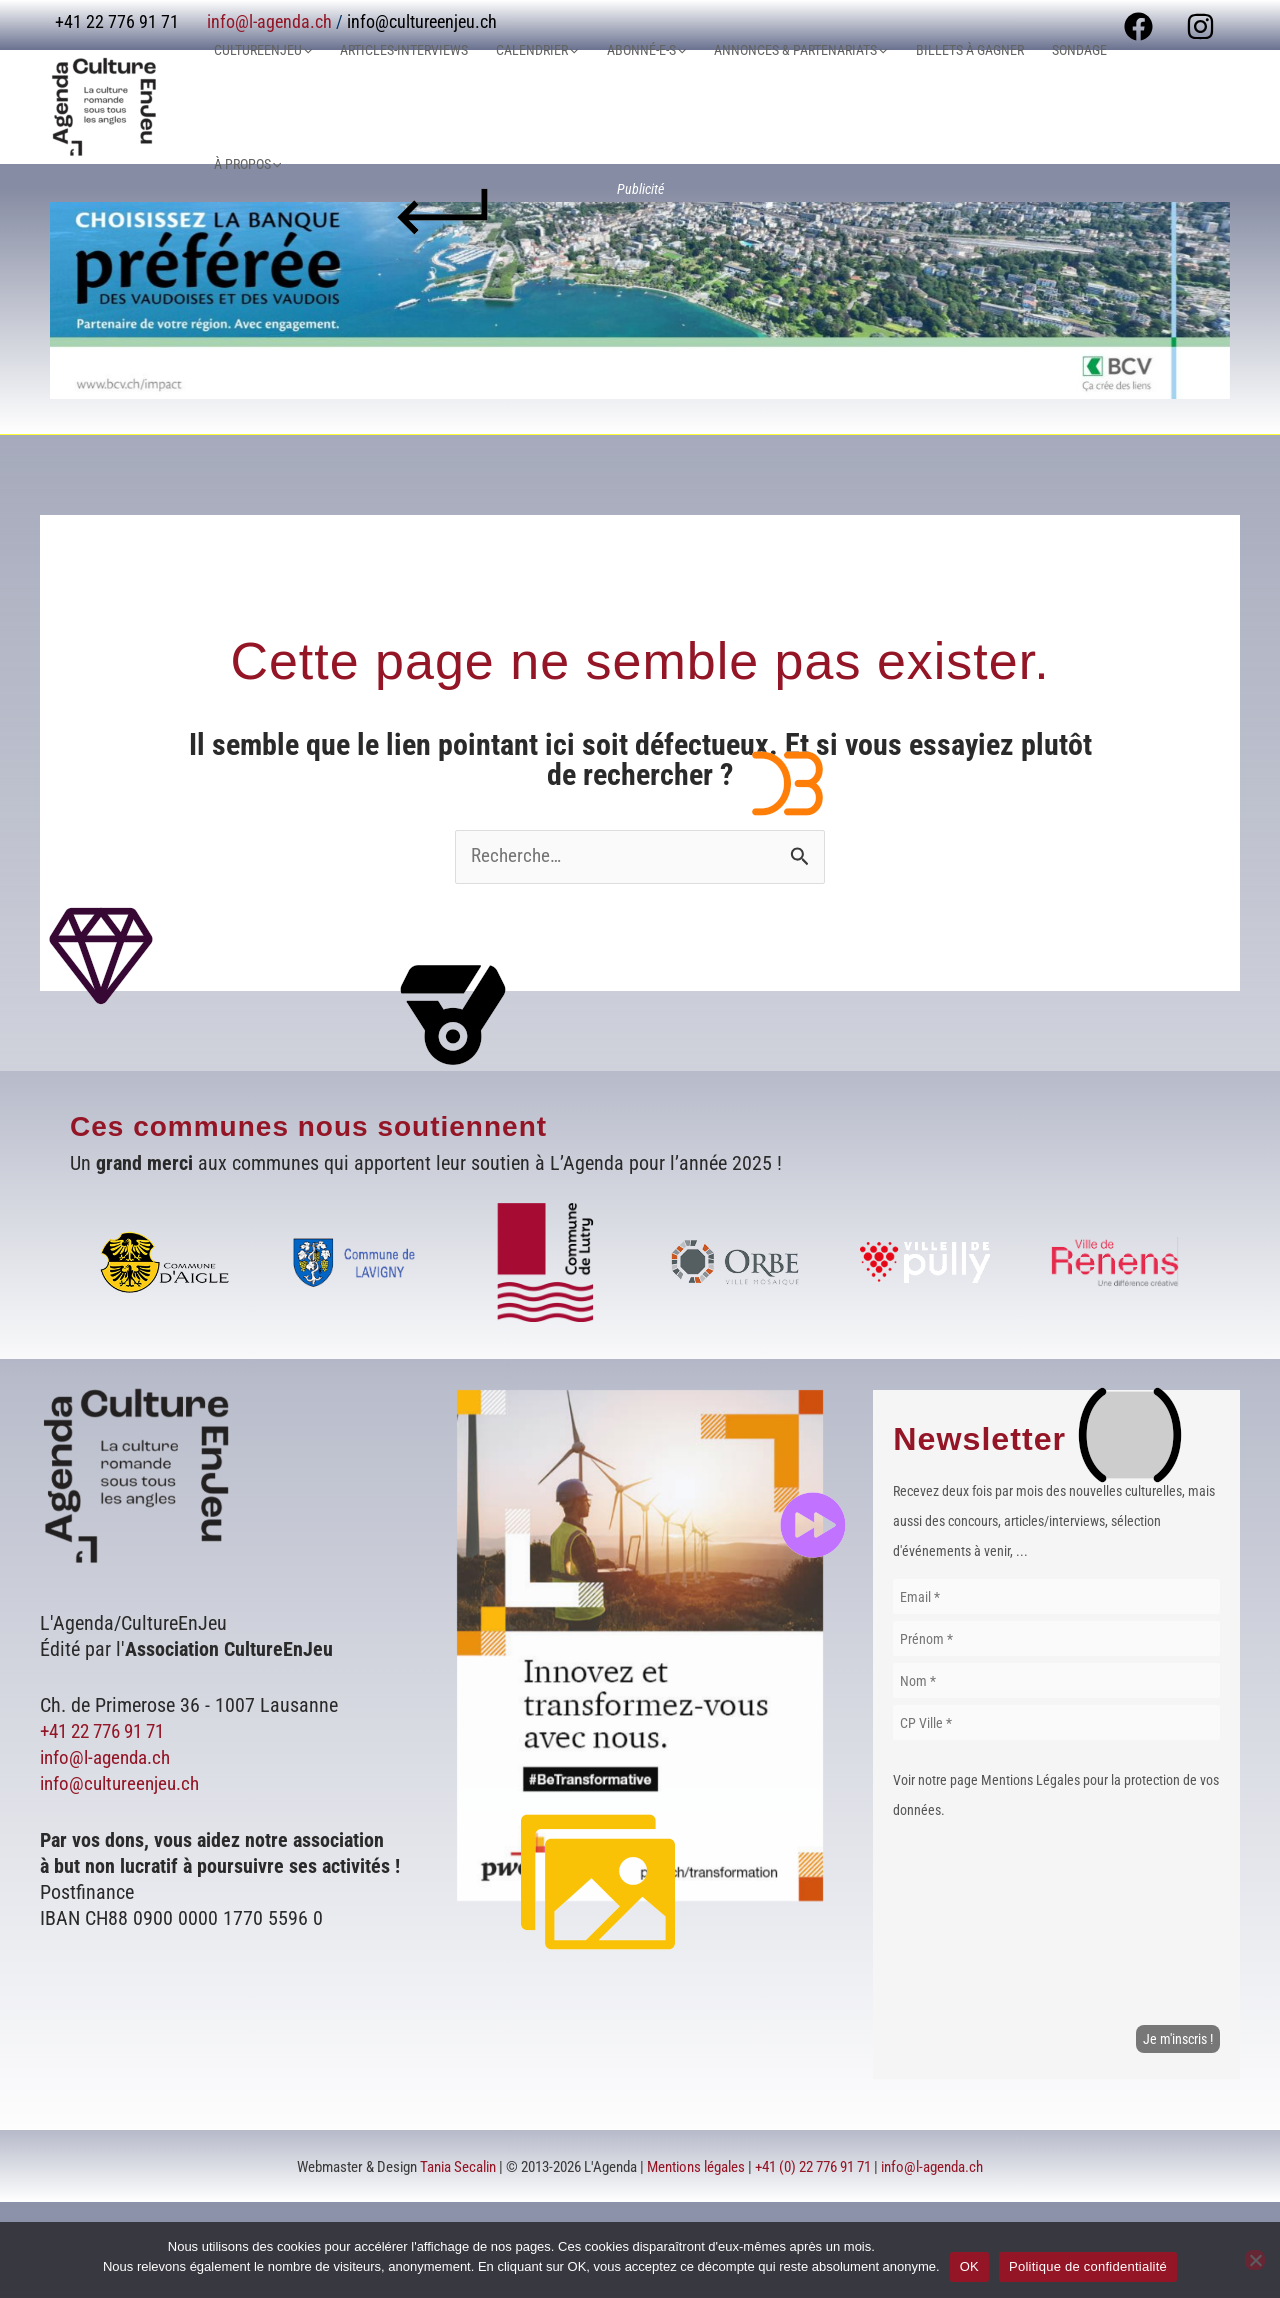  Describe the element at coordinates (453, 1015) in the screenshot. I see `view achievements or awards` at that location.